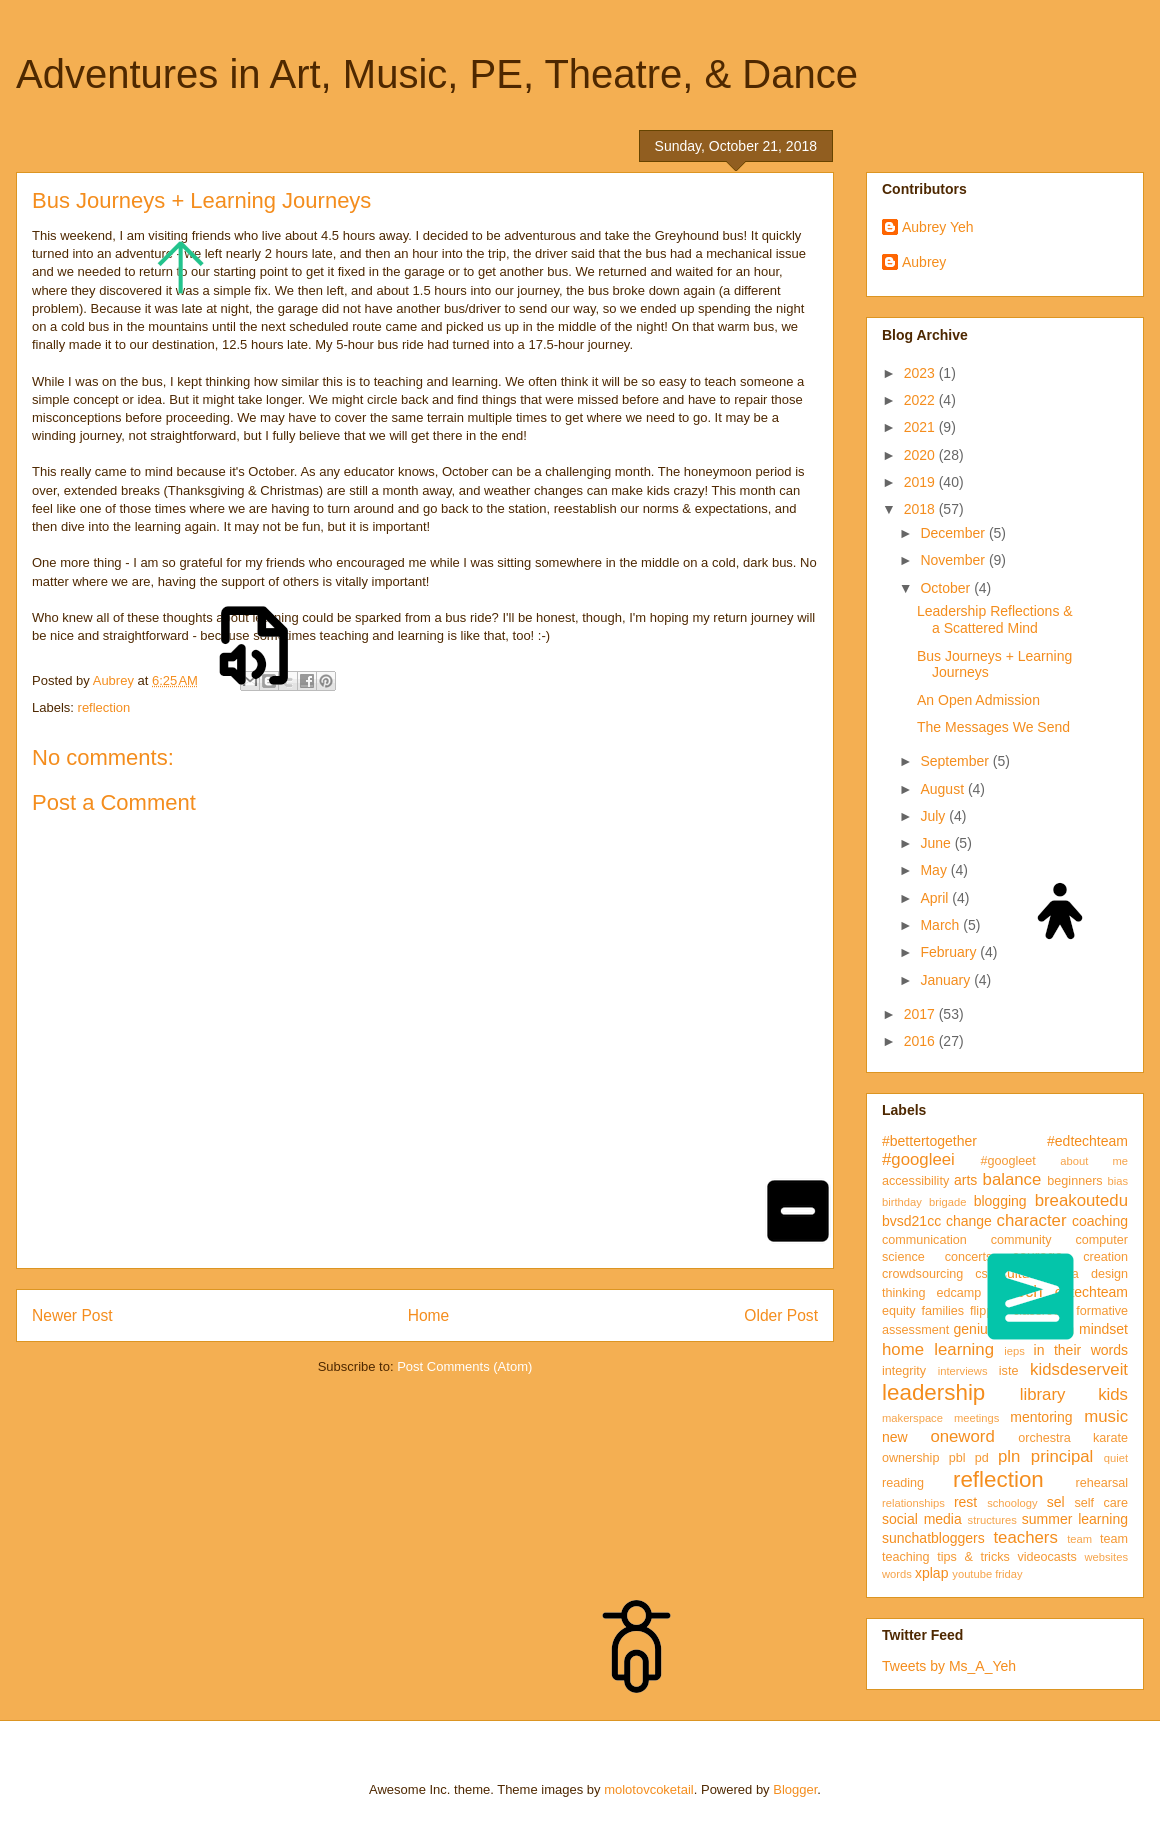  I want to click on select moped or scooter as transportation mode, so click(636, 1646).